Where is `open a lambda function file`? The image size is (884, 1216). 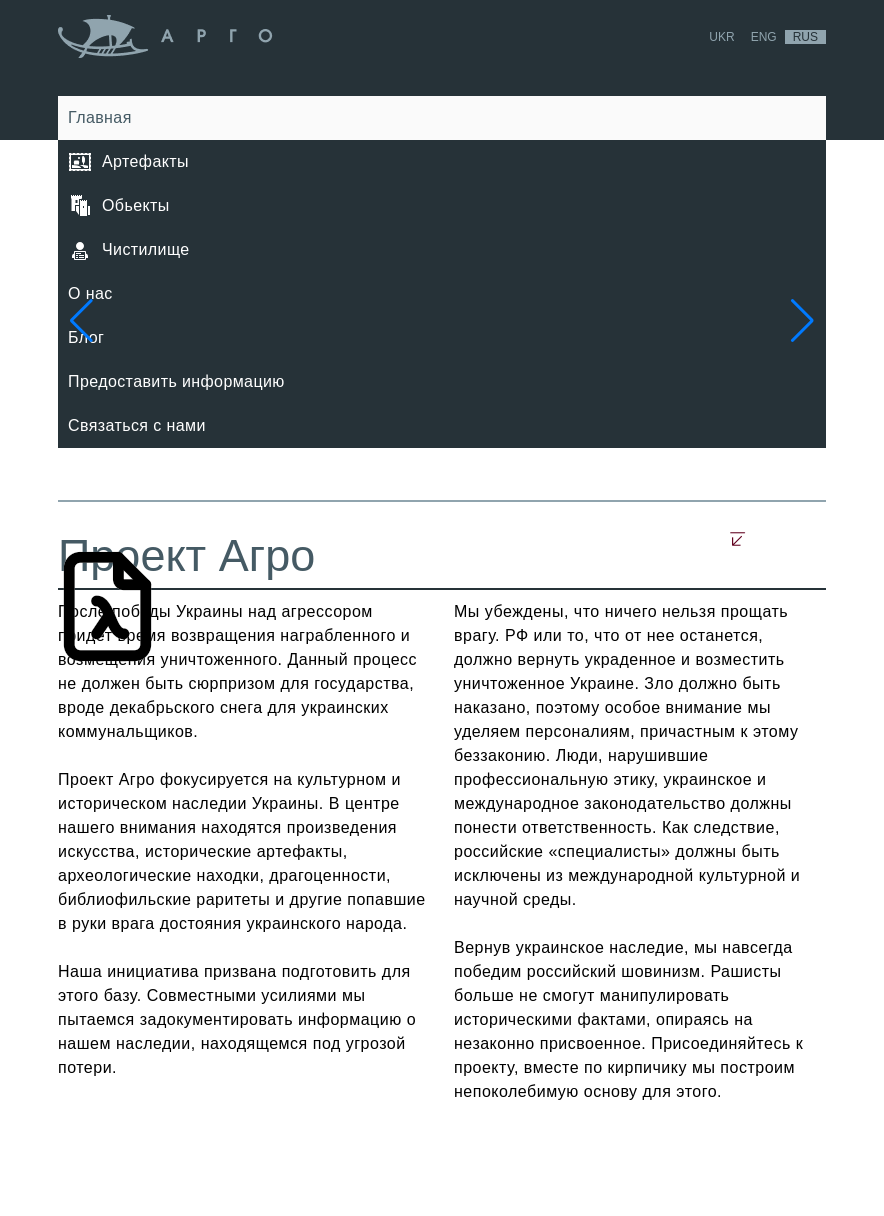
open a lambda function file is located at coordinates (107, 606).